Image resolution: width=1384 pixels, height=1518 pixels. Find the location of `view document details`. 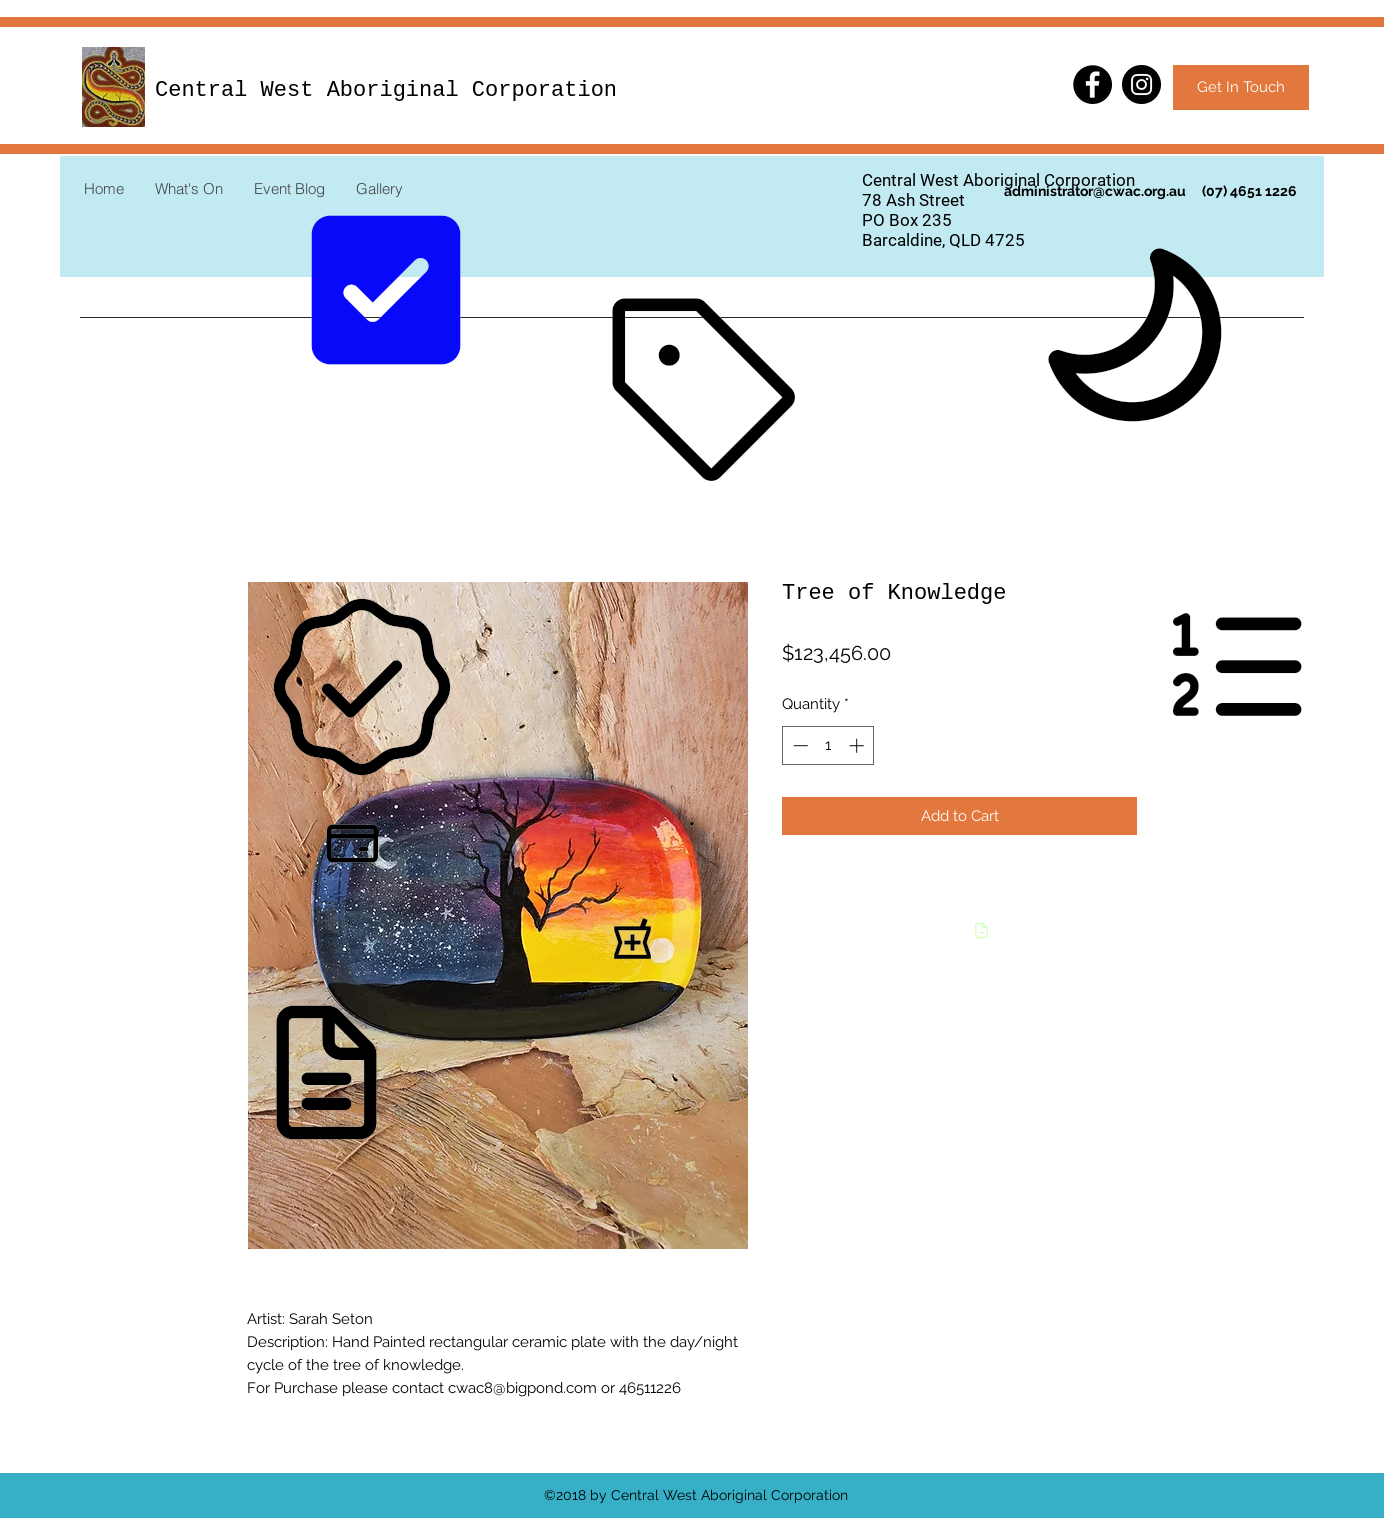

view document details is located at coordinates (326, 1072).